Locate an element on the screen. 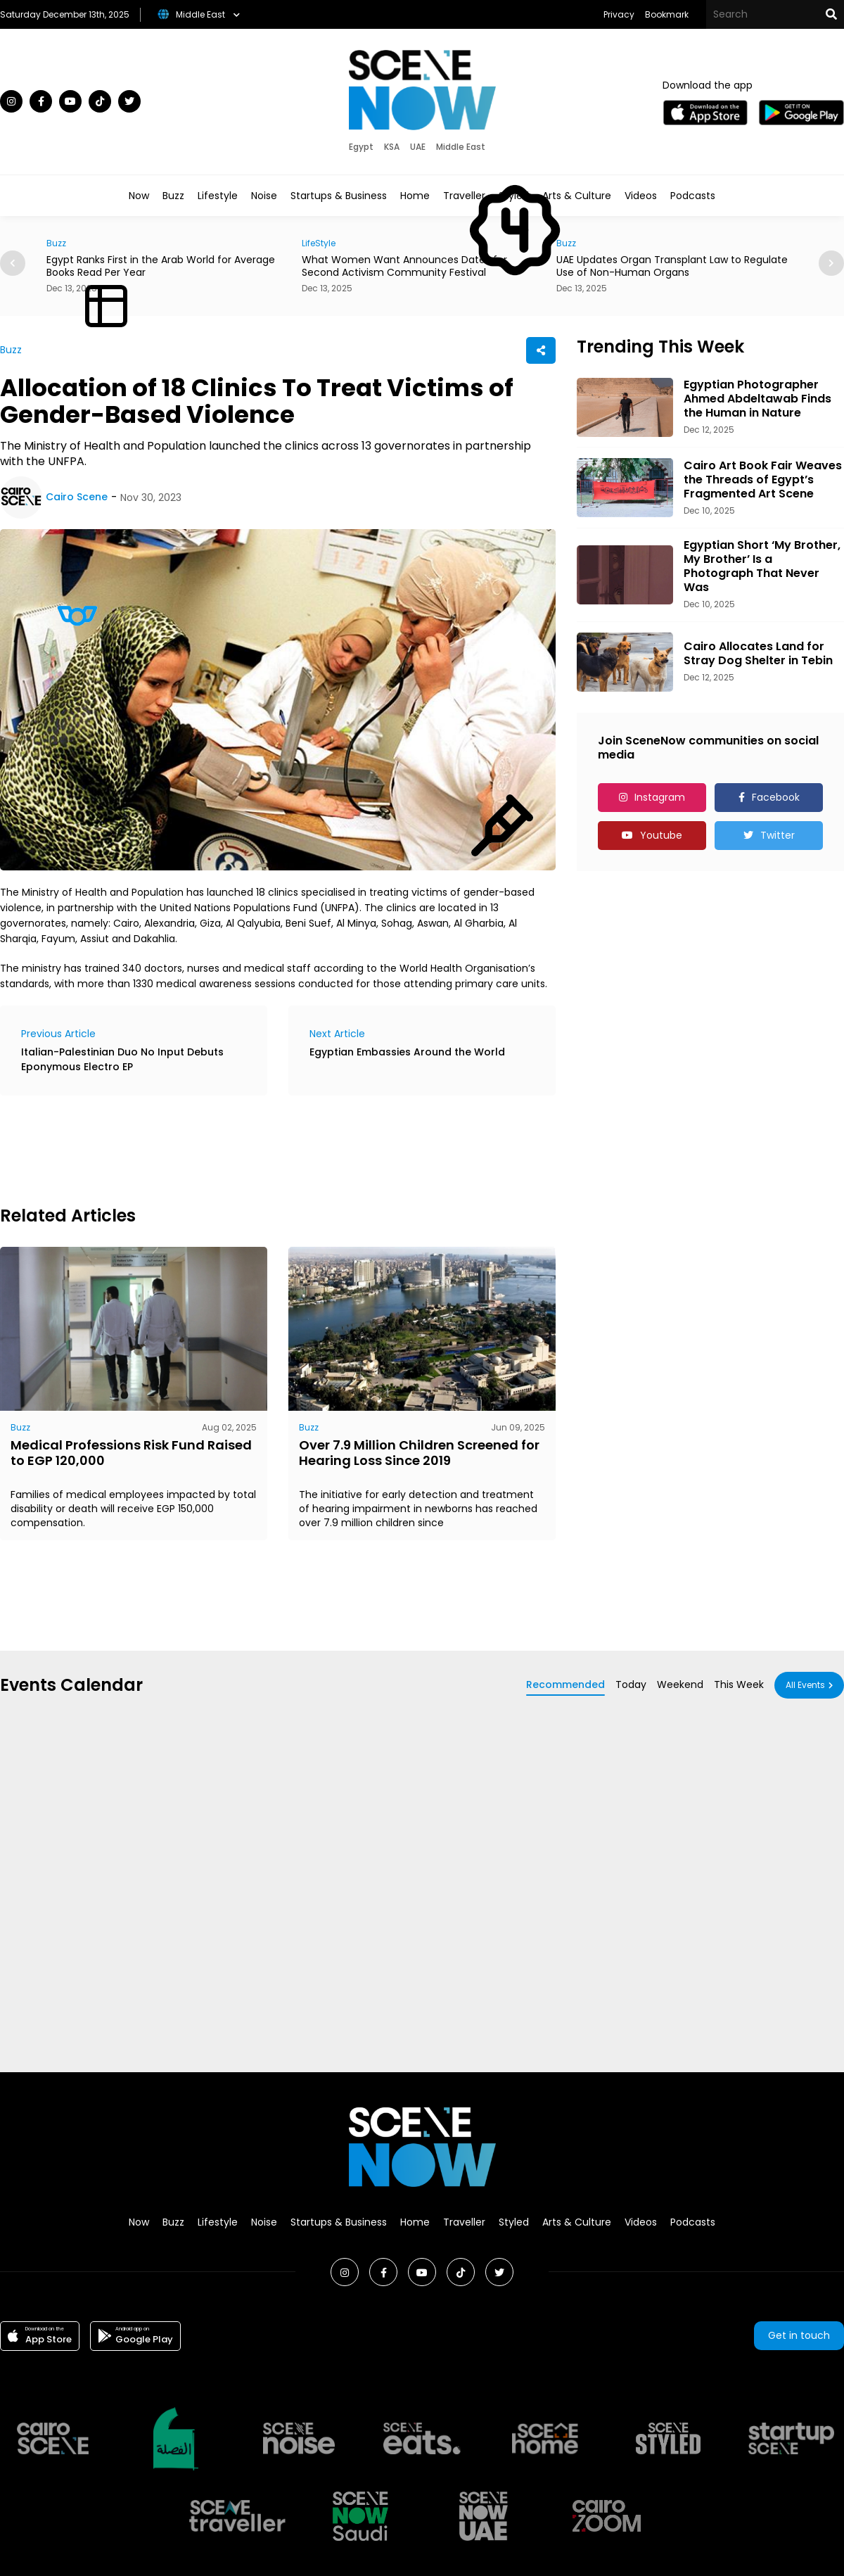 The image size is (844, 2576). indicates accessibility or mobility assistance options is located at coordinates (502, 825).